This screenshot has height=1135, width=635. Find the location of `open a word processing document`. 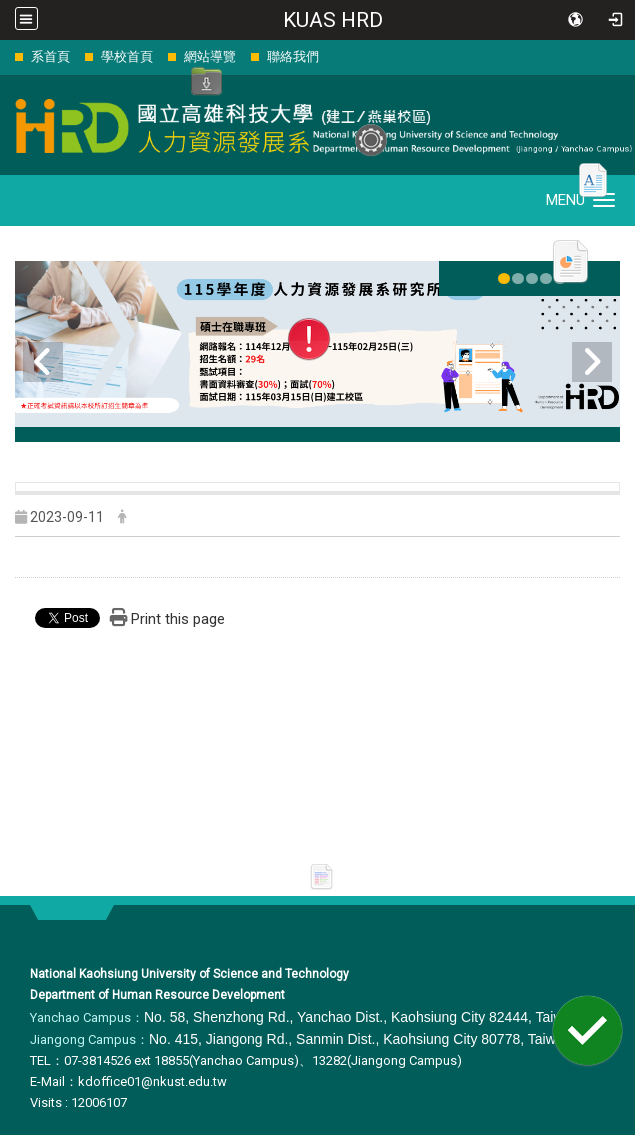

open a word processing document is located at coordinates (593, 180).